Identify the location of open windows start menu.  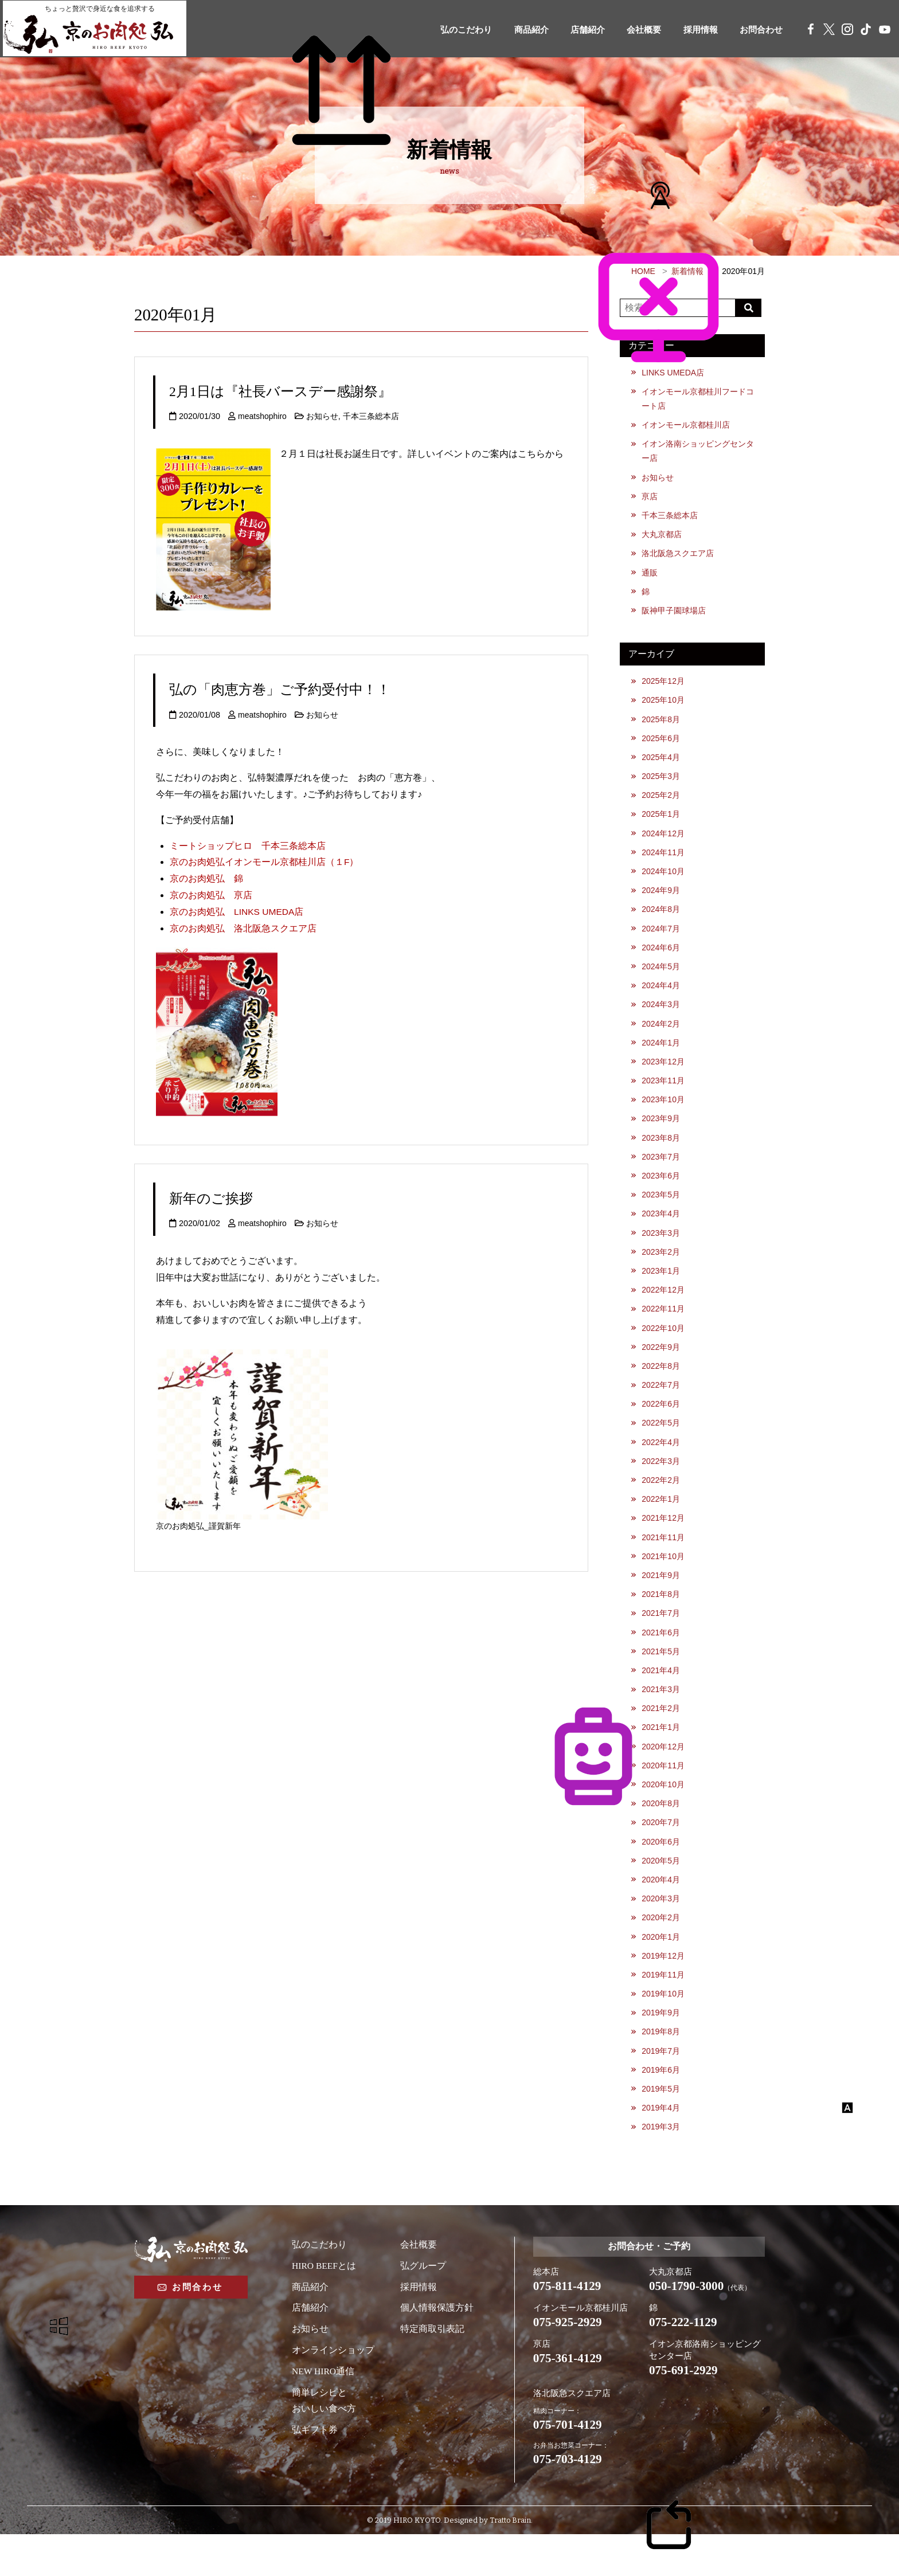
(60, 2326).